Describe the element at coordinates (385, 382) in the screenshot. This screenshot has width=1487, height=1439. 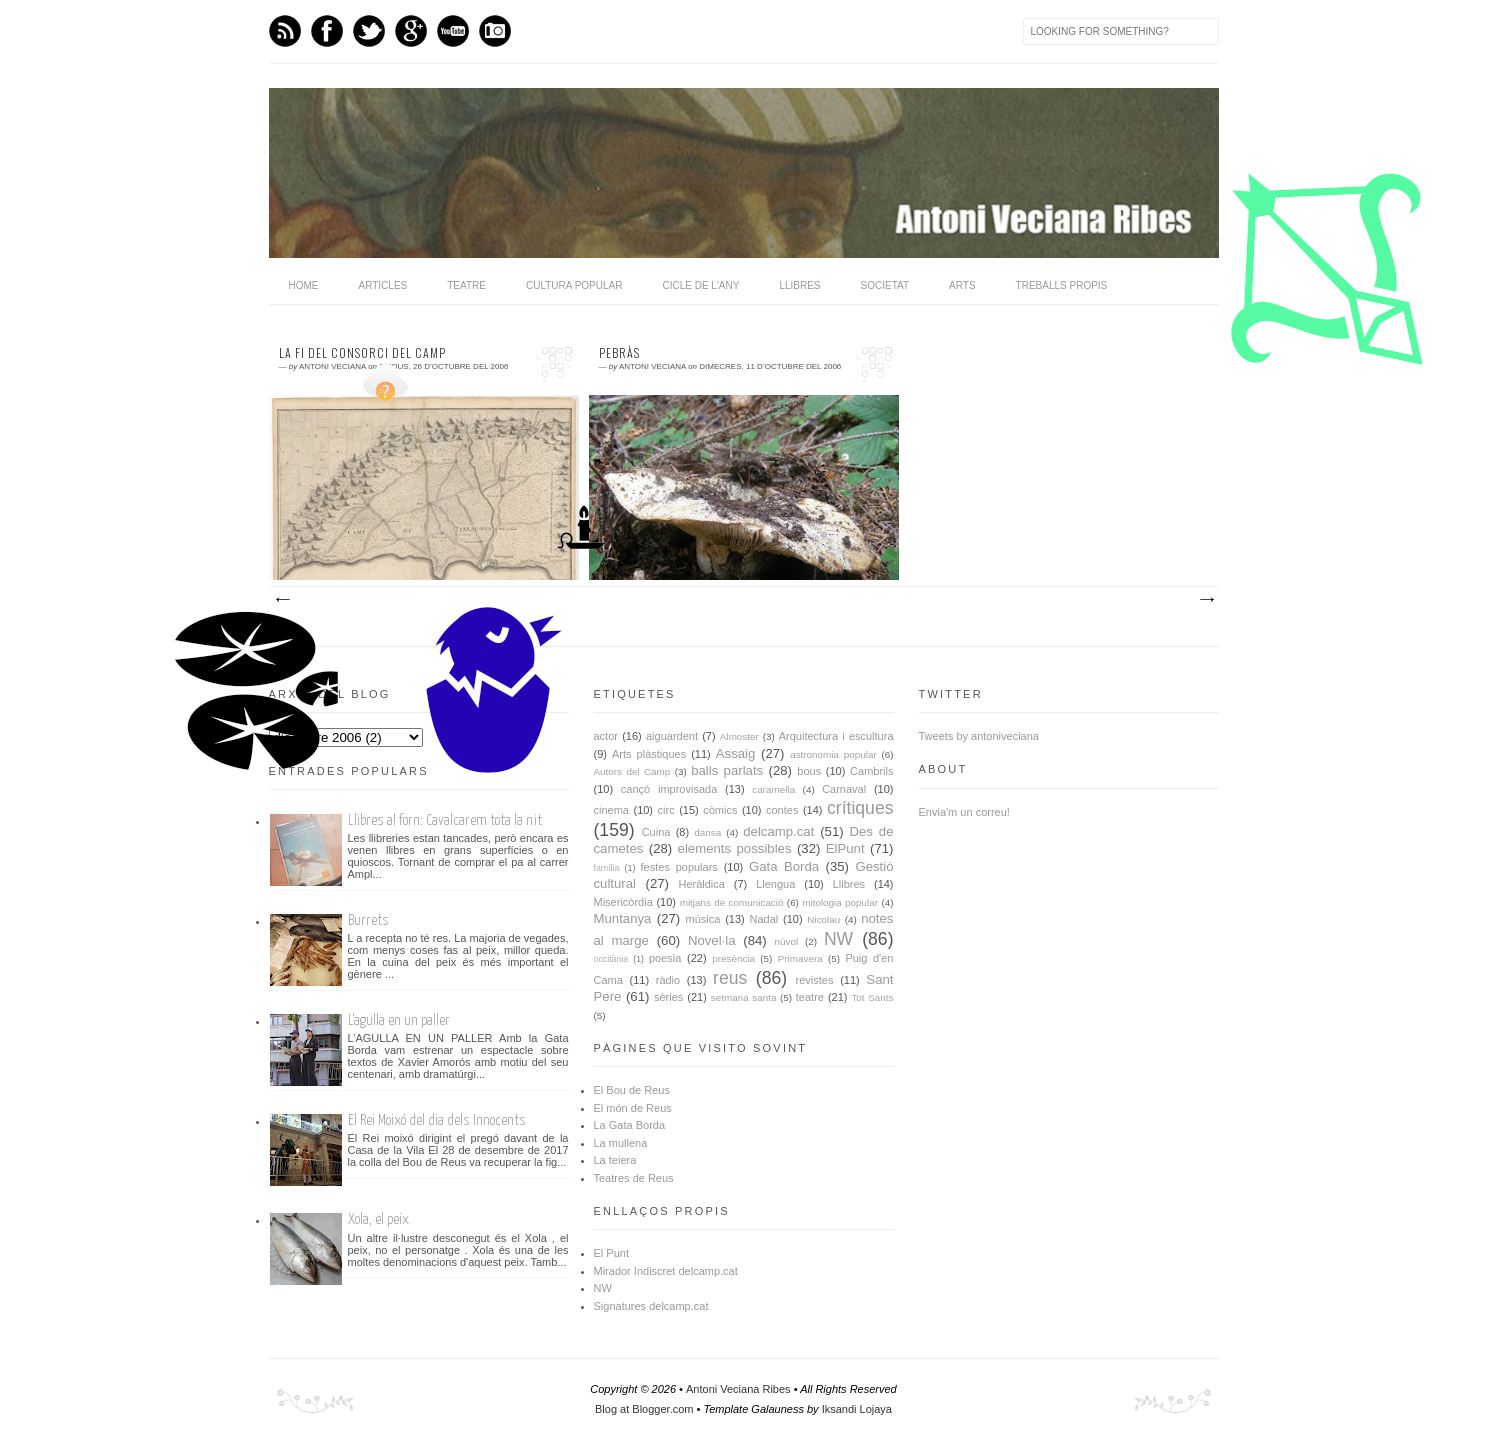
I see `weather data currently unavailable` at that location.